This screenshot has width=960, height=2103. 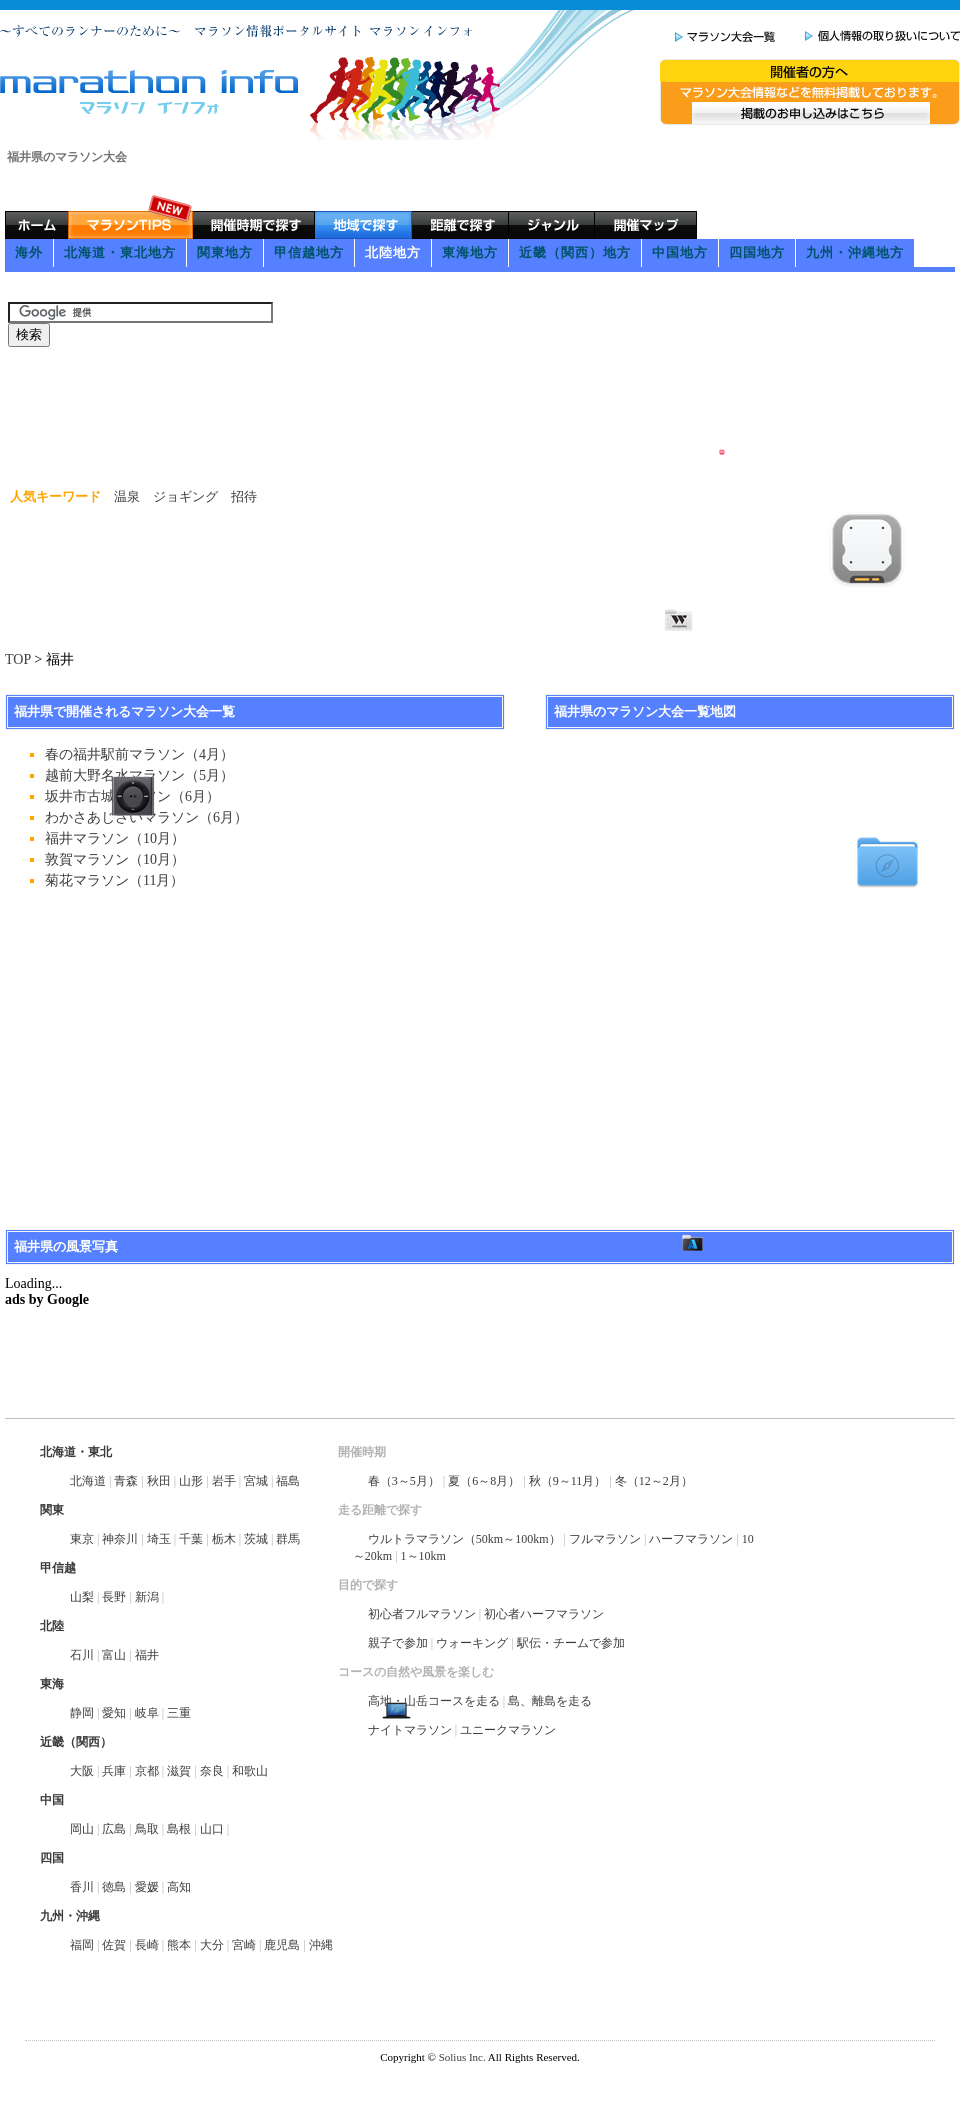 I want to click on open disk and storage preferences, so click(x=867, y=550).